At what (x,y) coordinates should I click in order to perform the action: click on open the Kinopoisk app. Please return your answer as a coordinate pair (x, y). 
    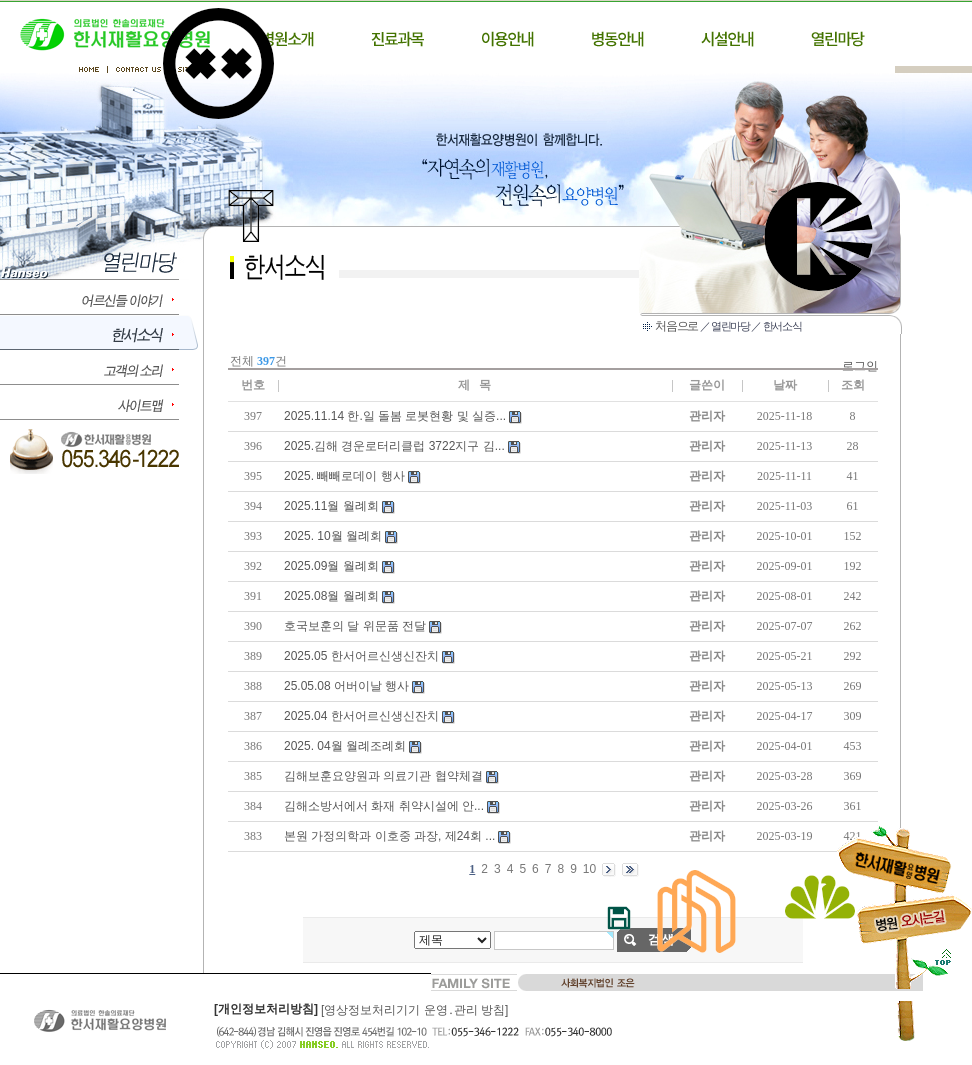
    Looking at the image, I should click on (818, 236).